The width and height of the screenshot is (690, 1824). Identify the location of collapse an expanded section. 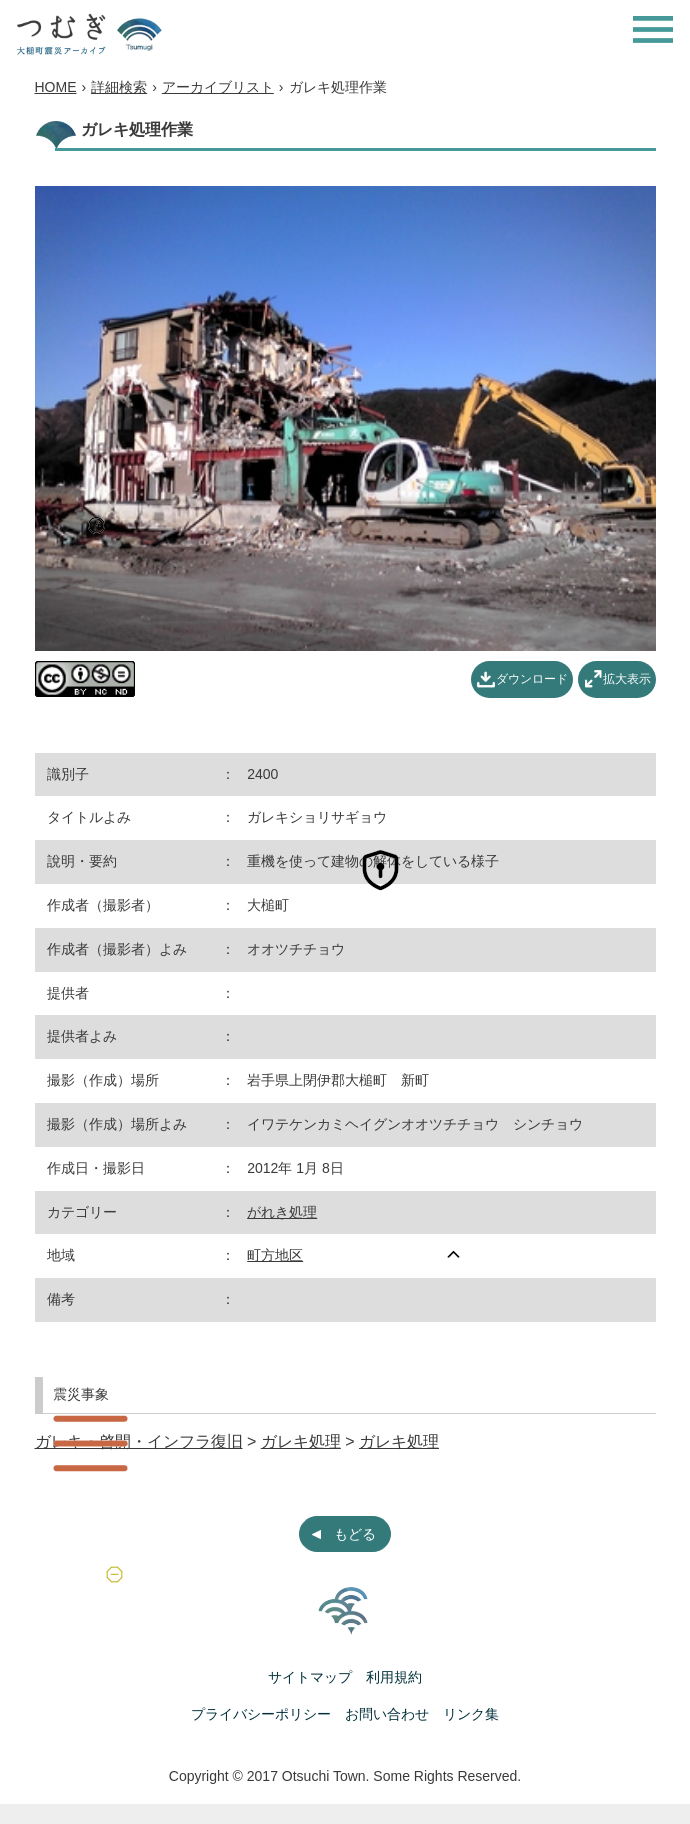
(453, 1254).